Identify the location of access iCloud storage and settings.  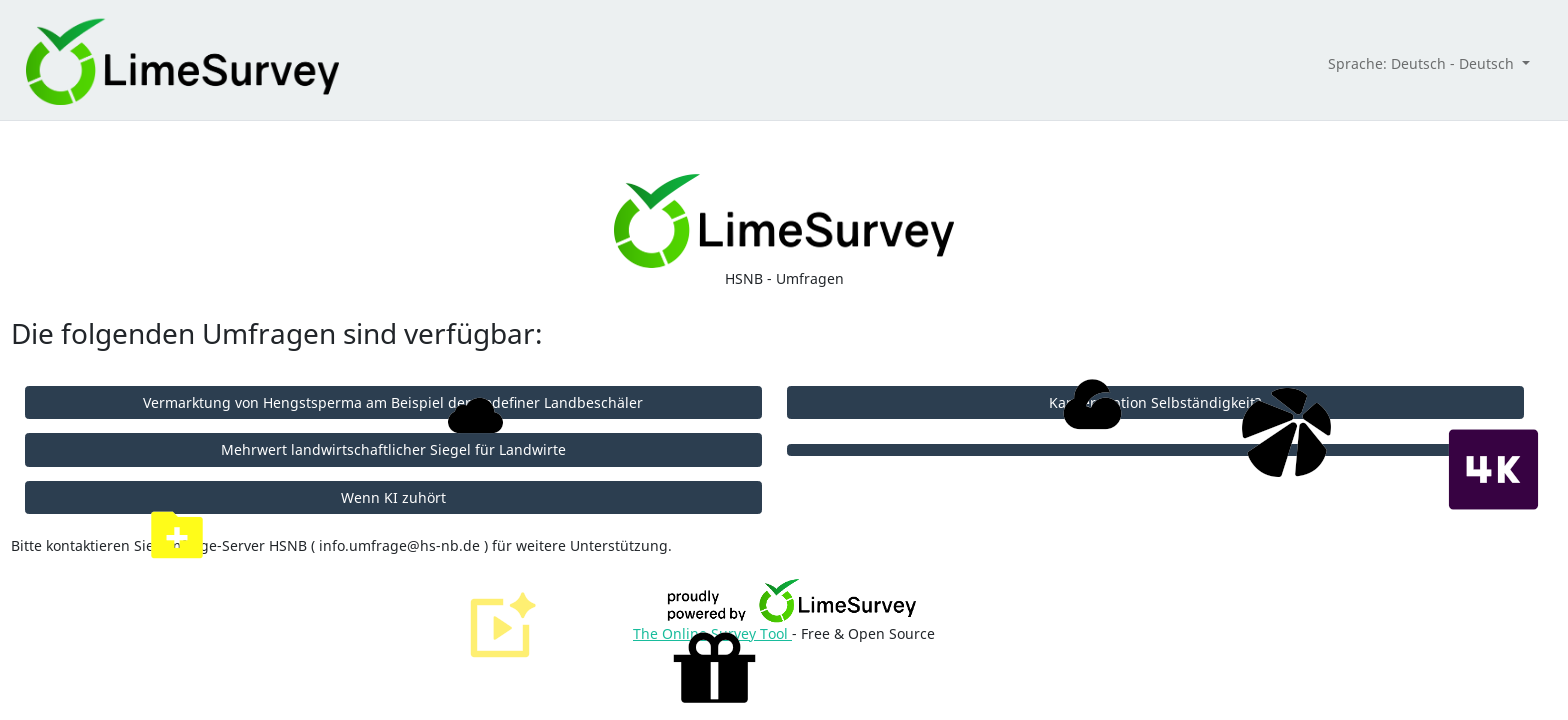
(475, 415).